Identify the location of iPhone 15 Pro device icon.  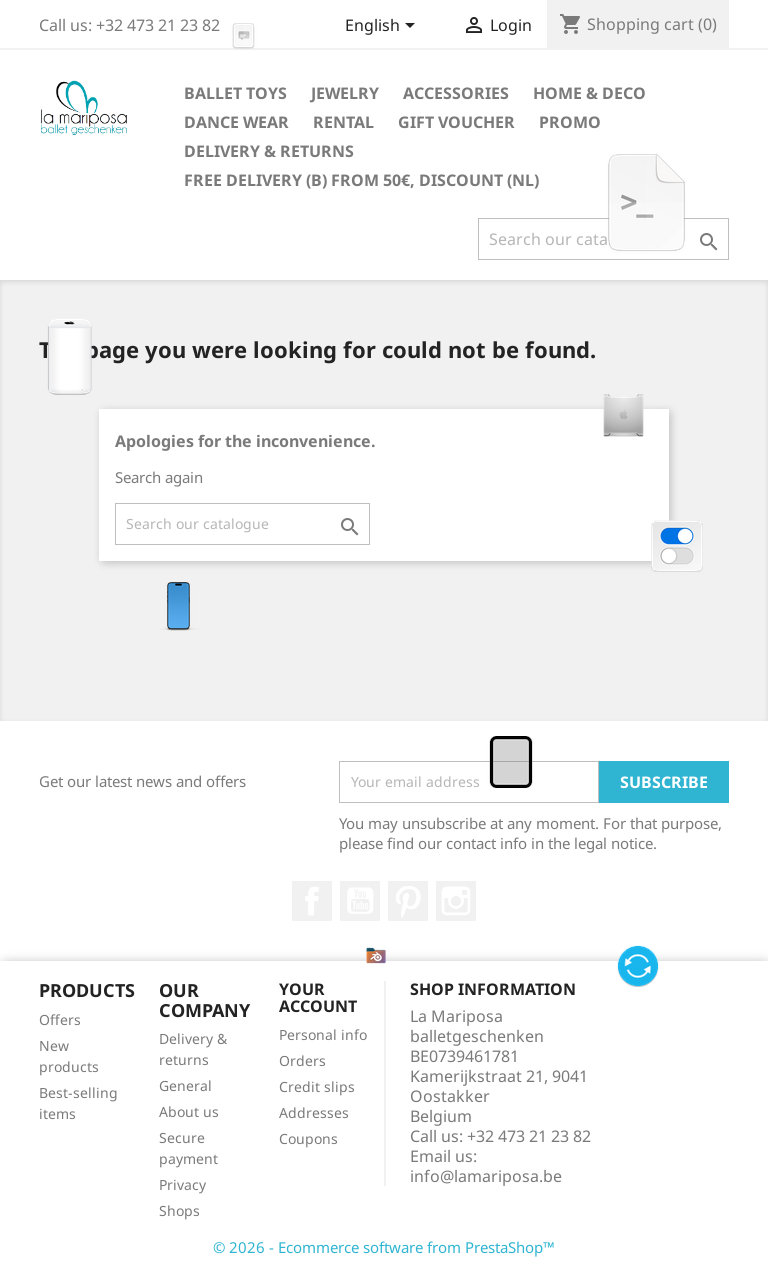
(178, 606).